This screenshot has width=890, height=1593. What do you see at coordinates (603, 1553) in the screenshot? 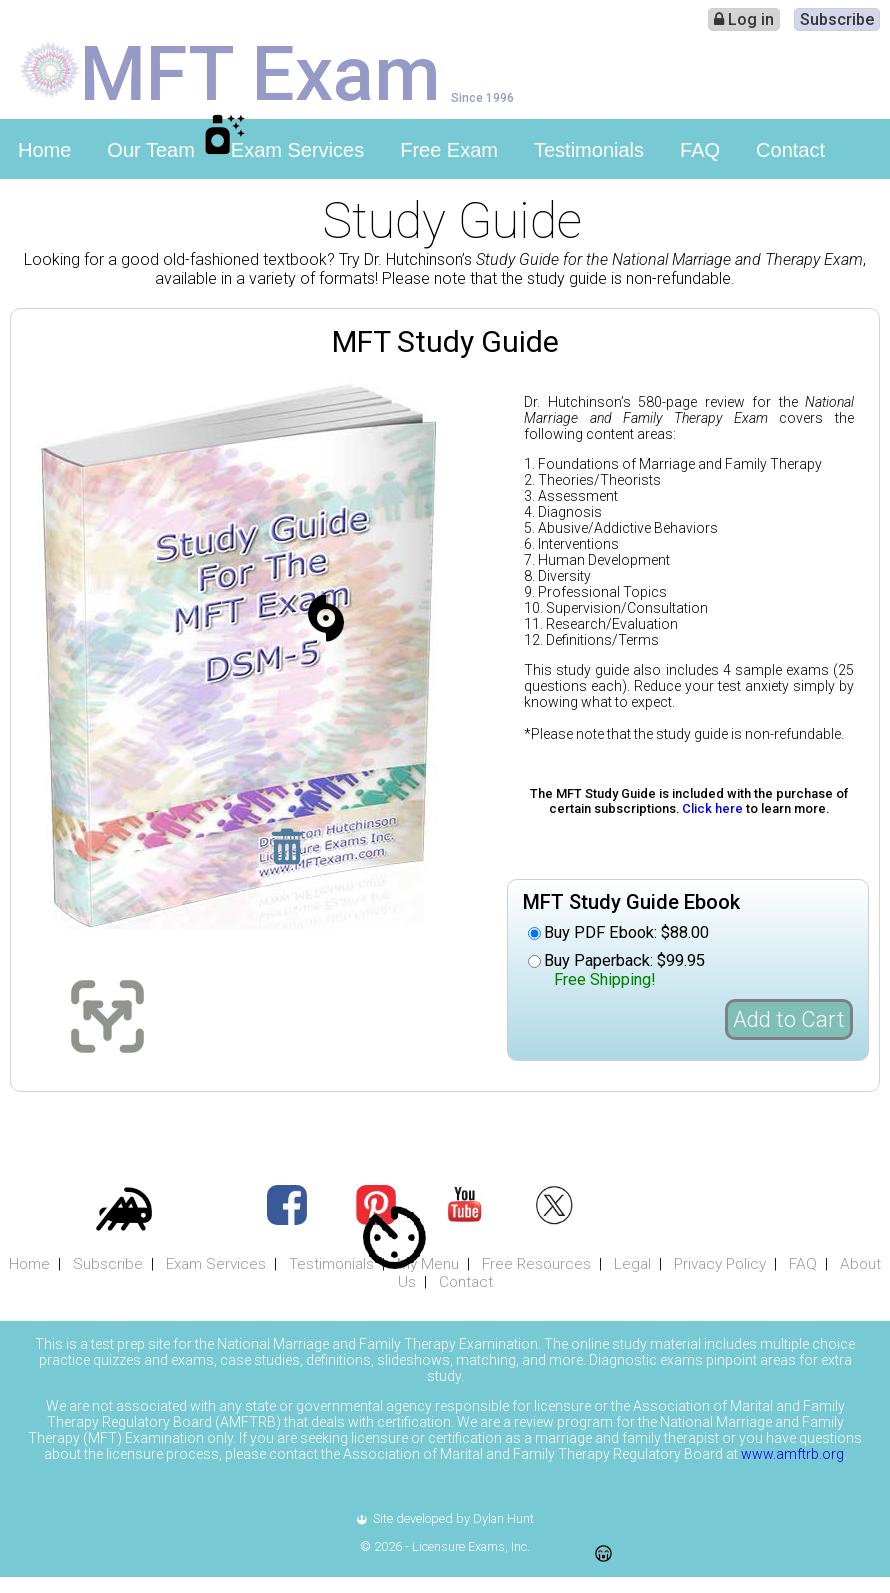
I see `react with a crying emotion` at bounding box center [603, 1553].